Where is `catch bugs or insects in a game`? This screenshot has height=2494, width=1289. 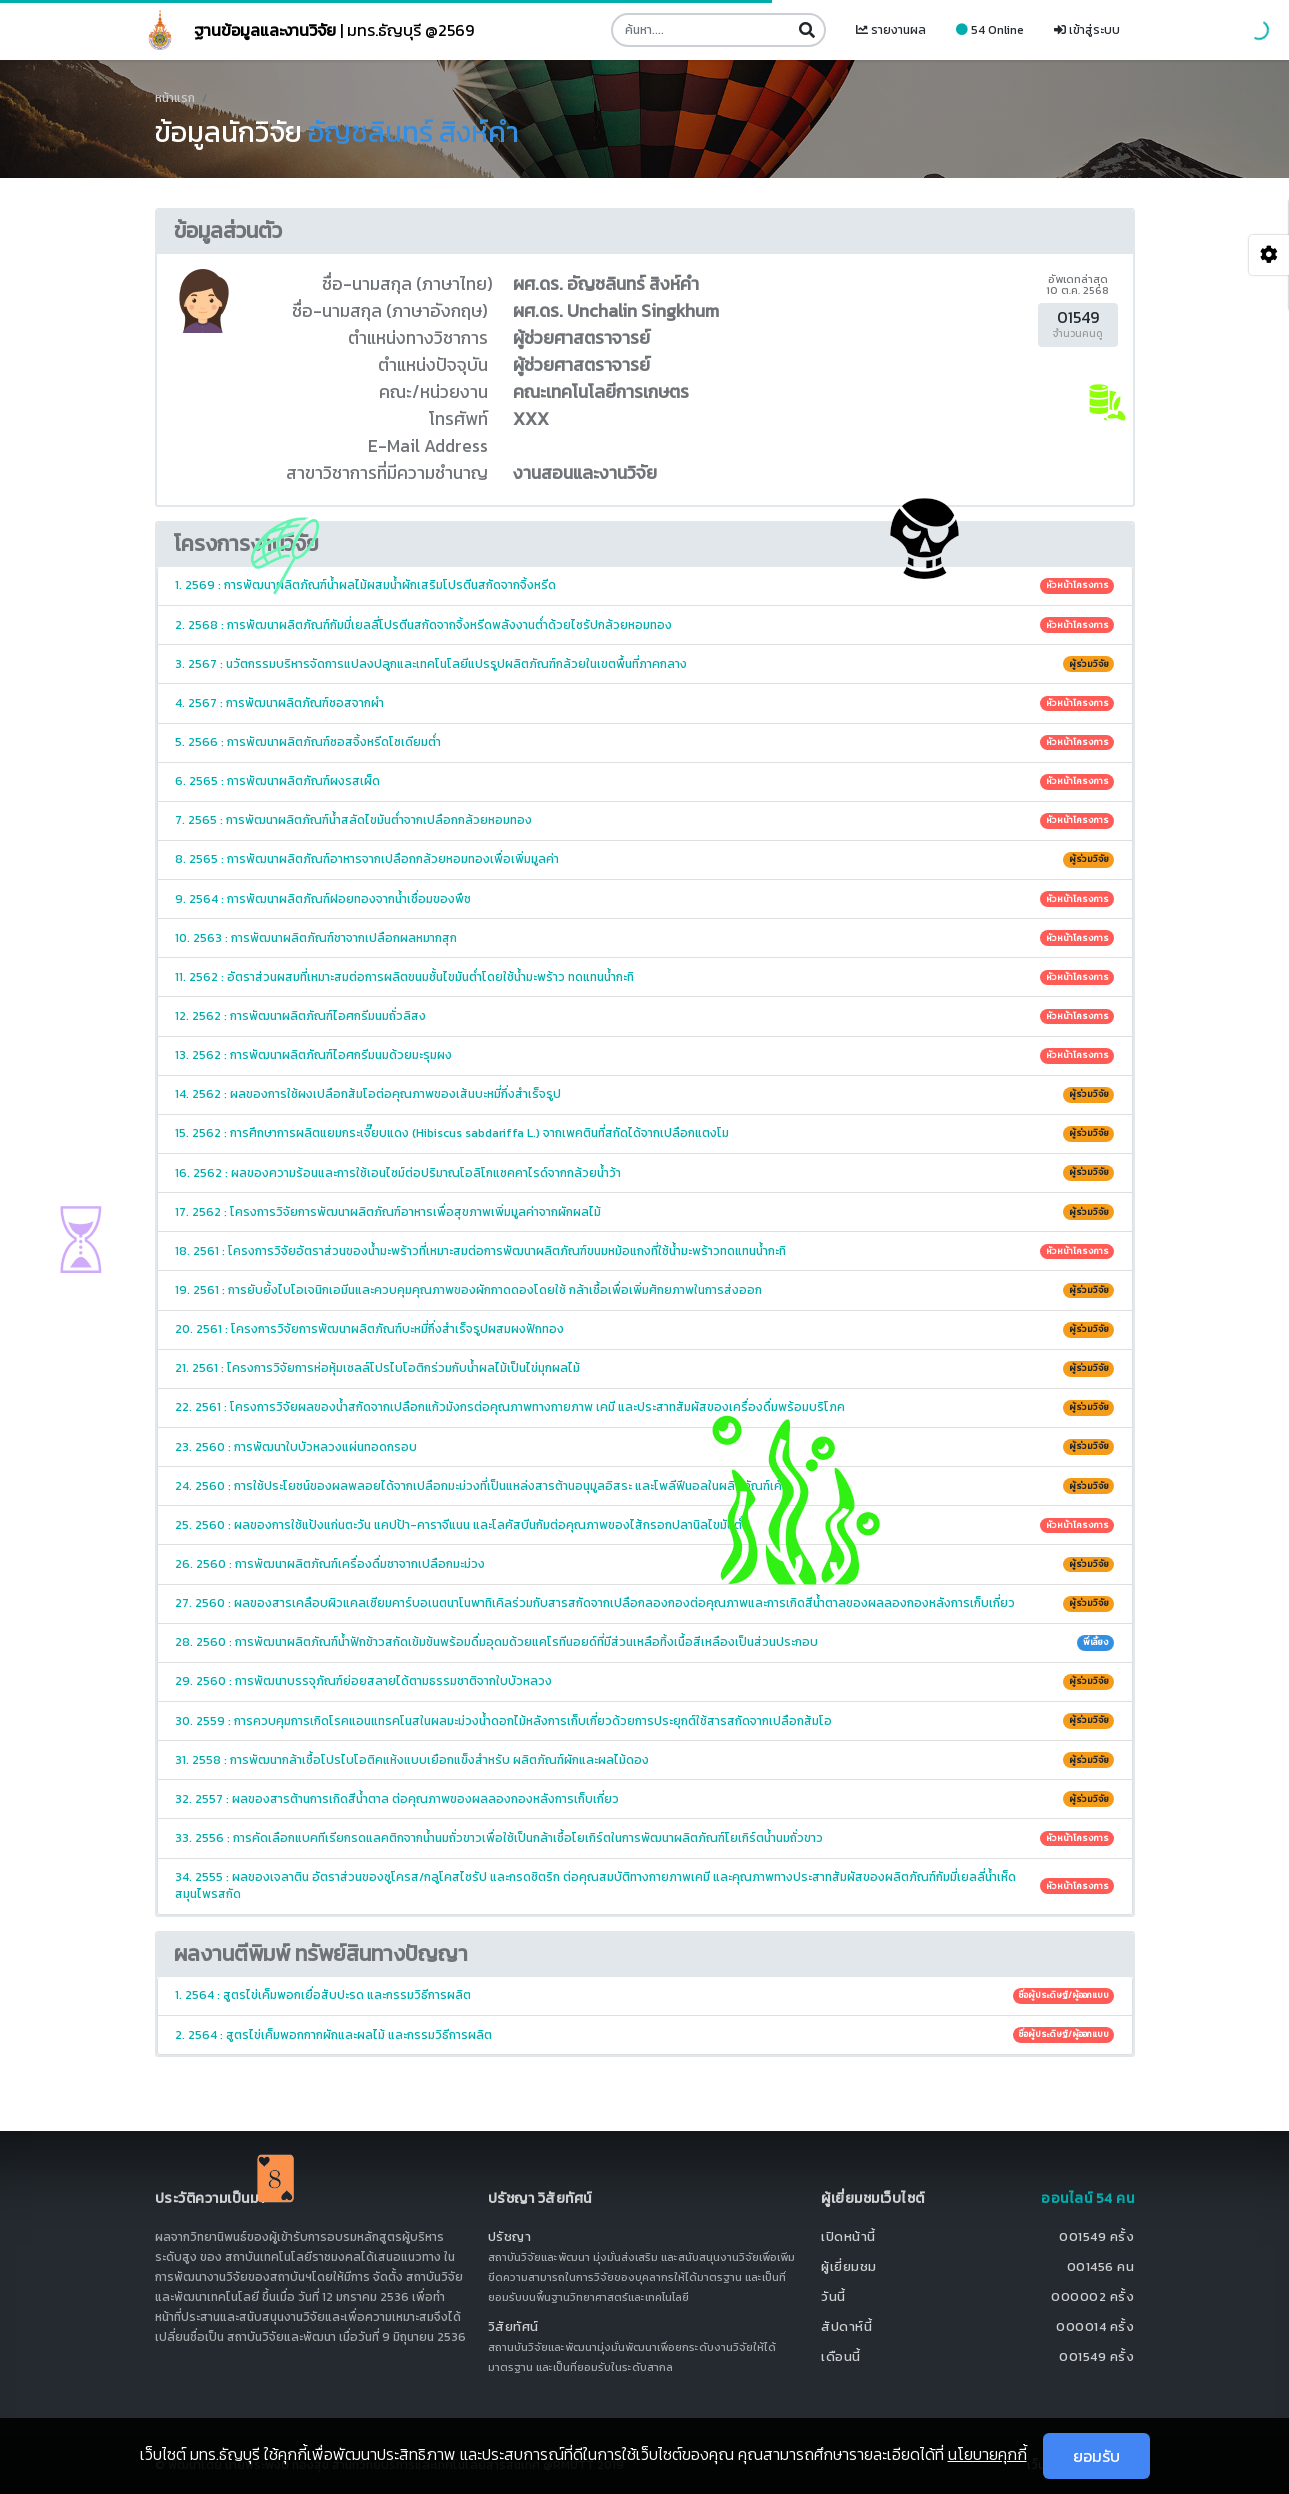
catch bugs or insects in a game is located at coordinates (285, 556).